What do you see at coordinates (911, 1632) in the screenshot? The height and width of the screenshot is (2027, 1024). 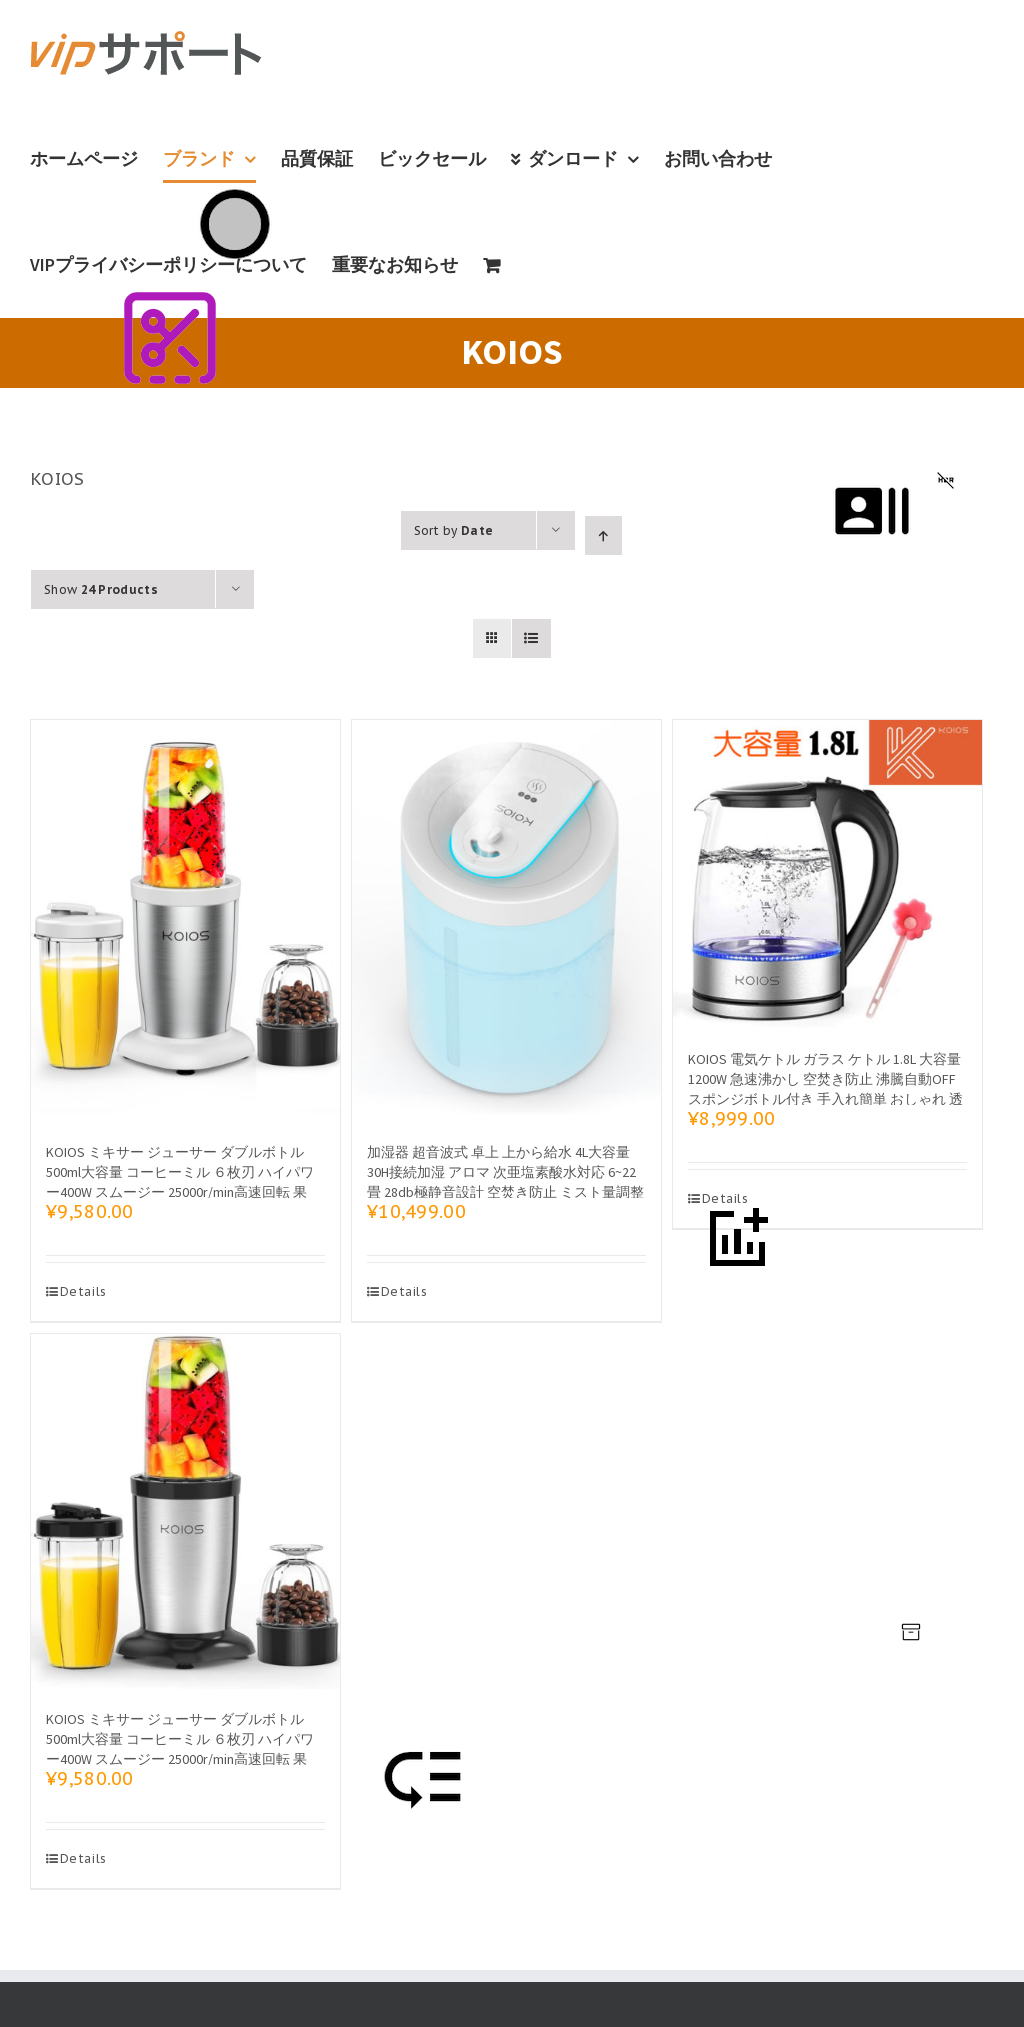 I see `archive this item` at bounding box center [911, 1632].